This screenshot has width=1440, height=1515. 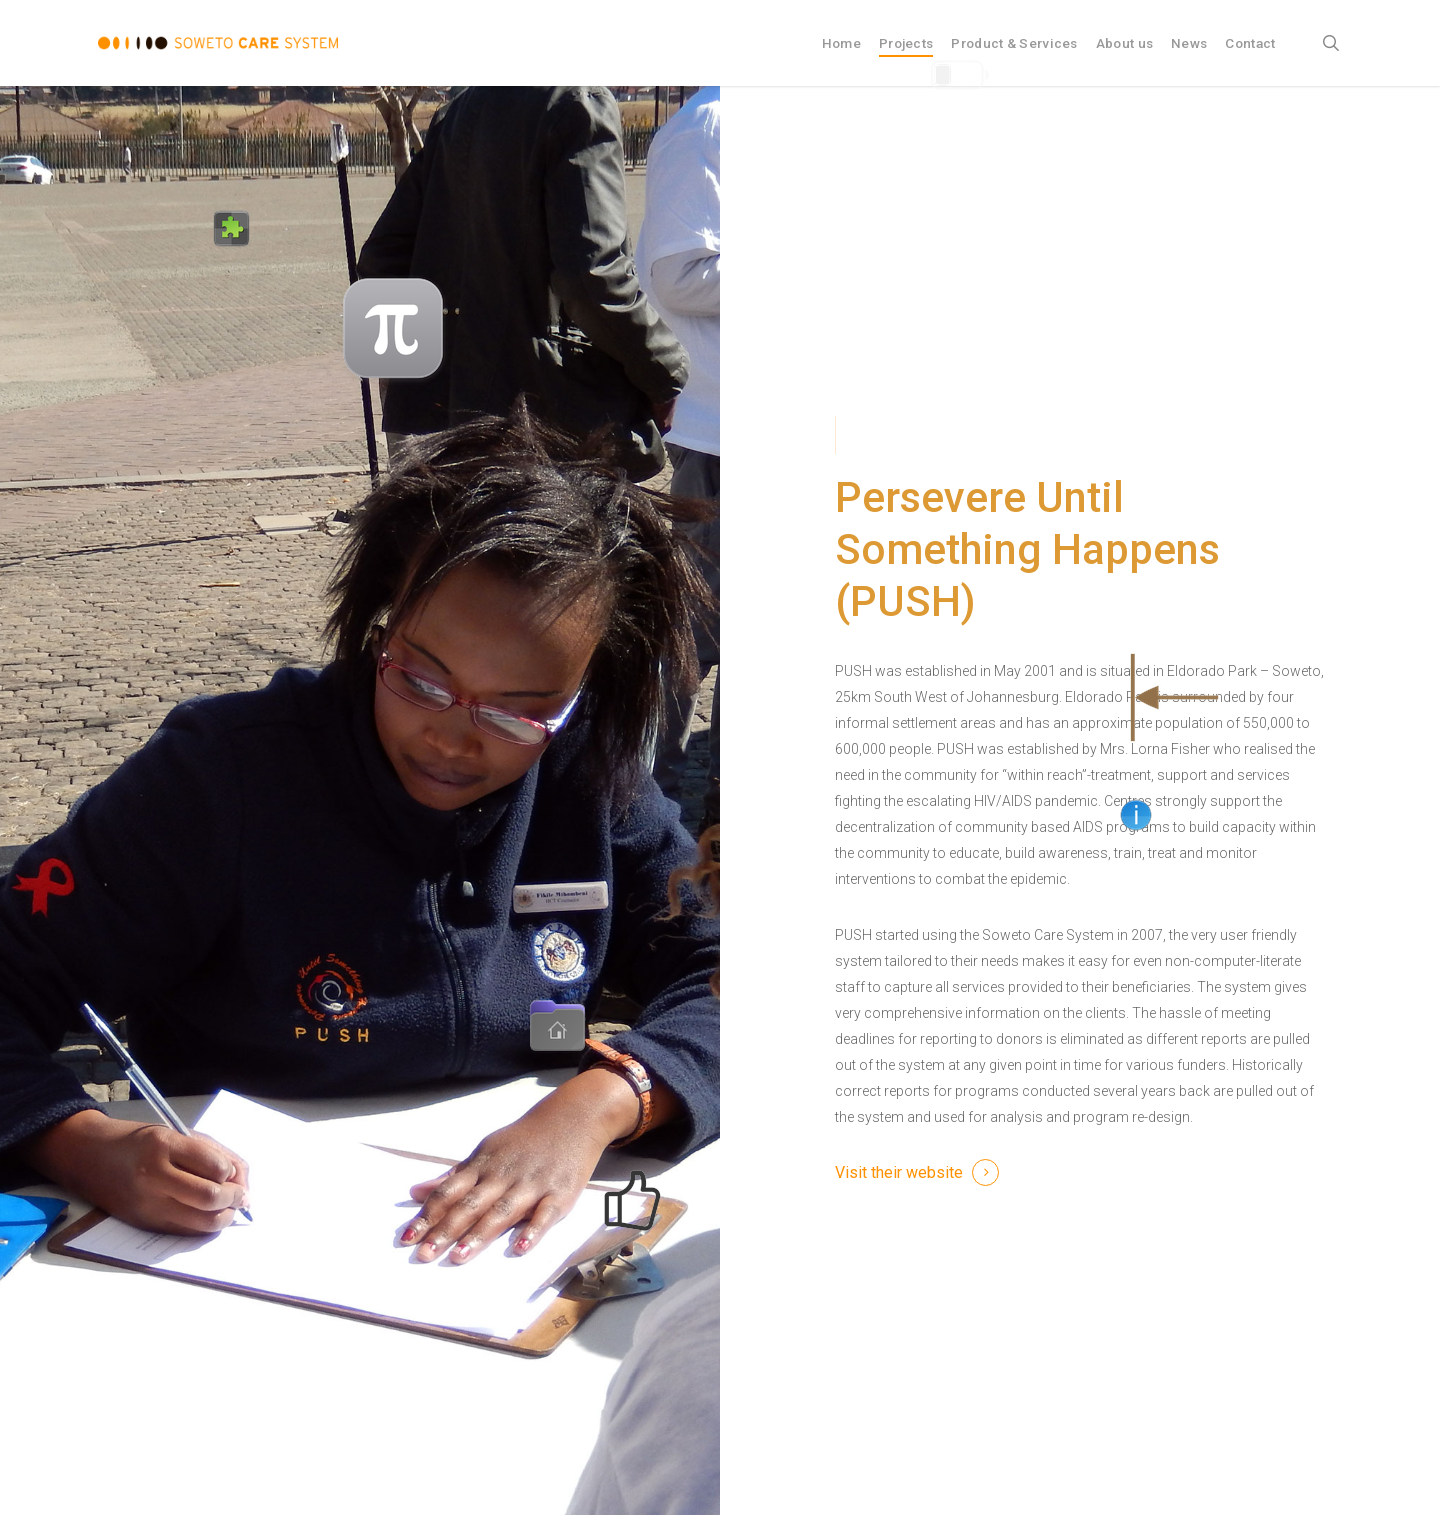 What do you see at coordinates (1174, 697) in the screenshot?
I see `go to the first item in a list or sequence` at bounding box center [1174, 697].